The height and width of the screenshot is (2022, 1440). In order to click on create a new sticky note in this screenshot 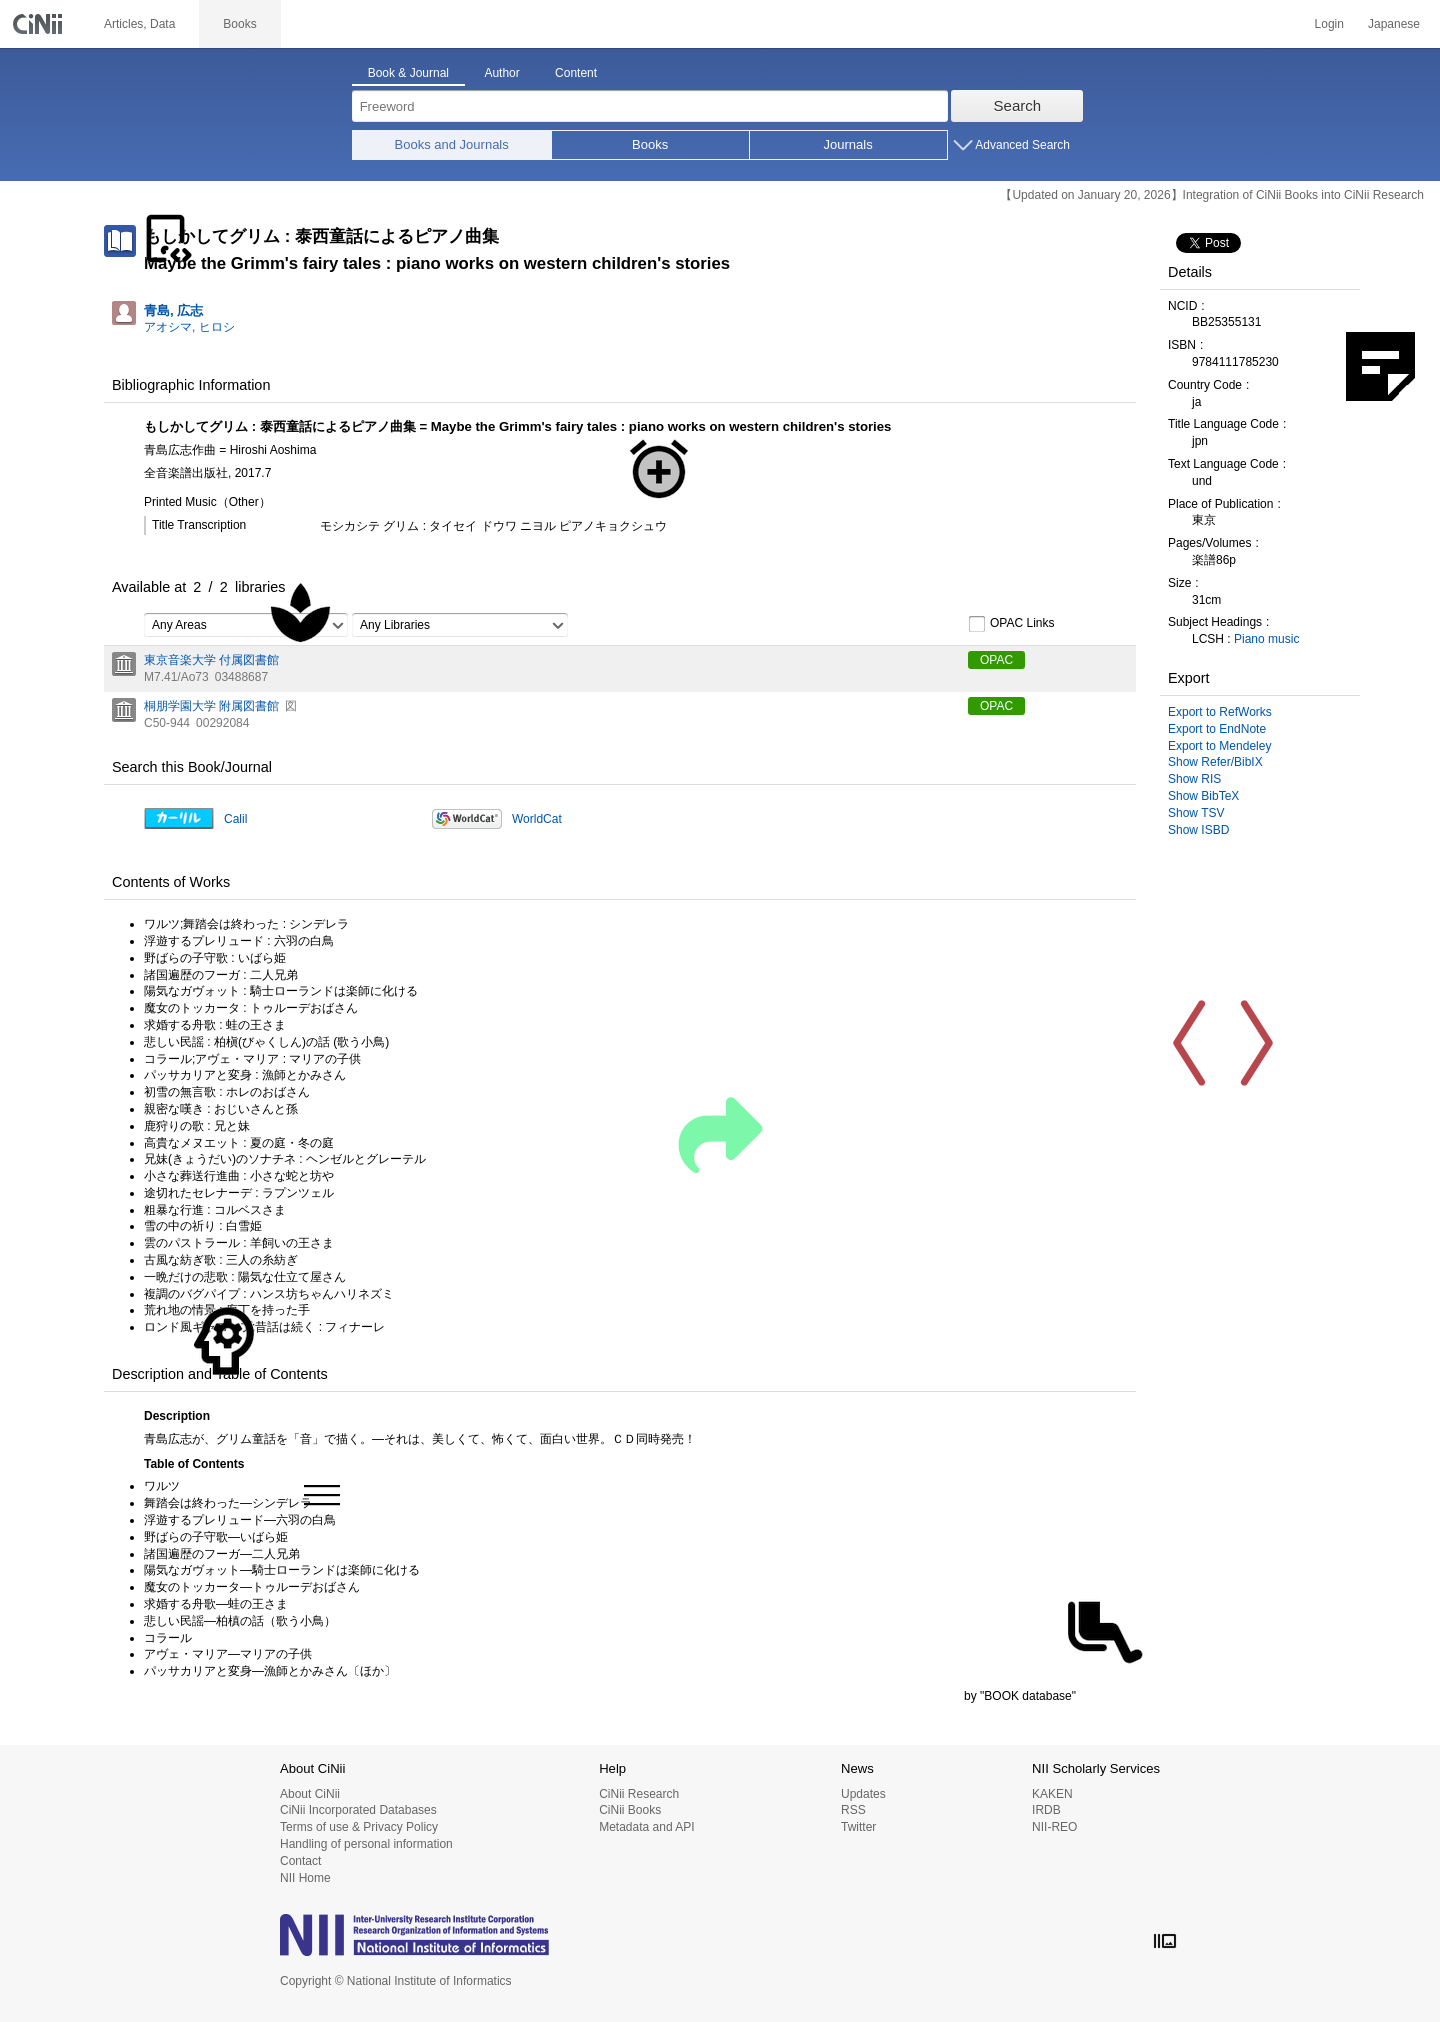, I will do `click(1380, 366)`.